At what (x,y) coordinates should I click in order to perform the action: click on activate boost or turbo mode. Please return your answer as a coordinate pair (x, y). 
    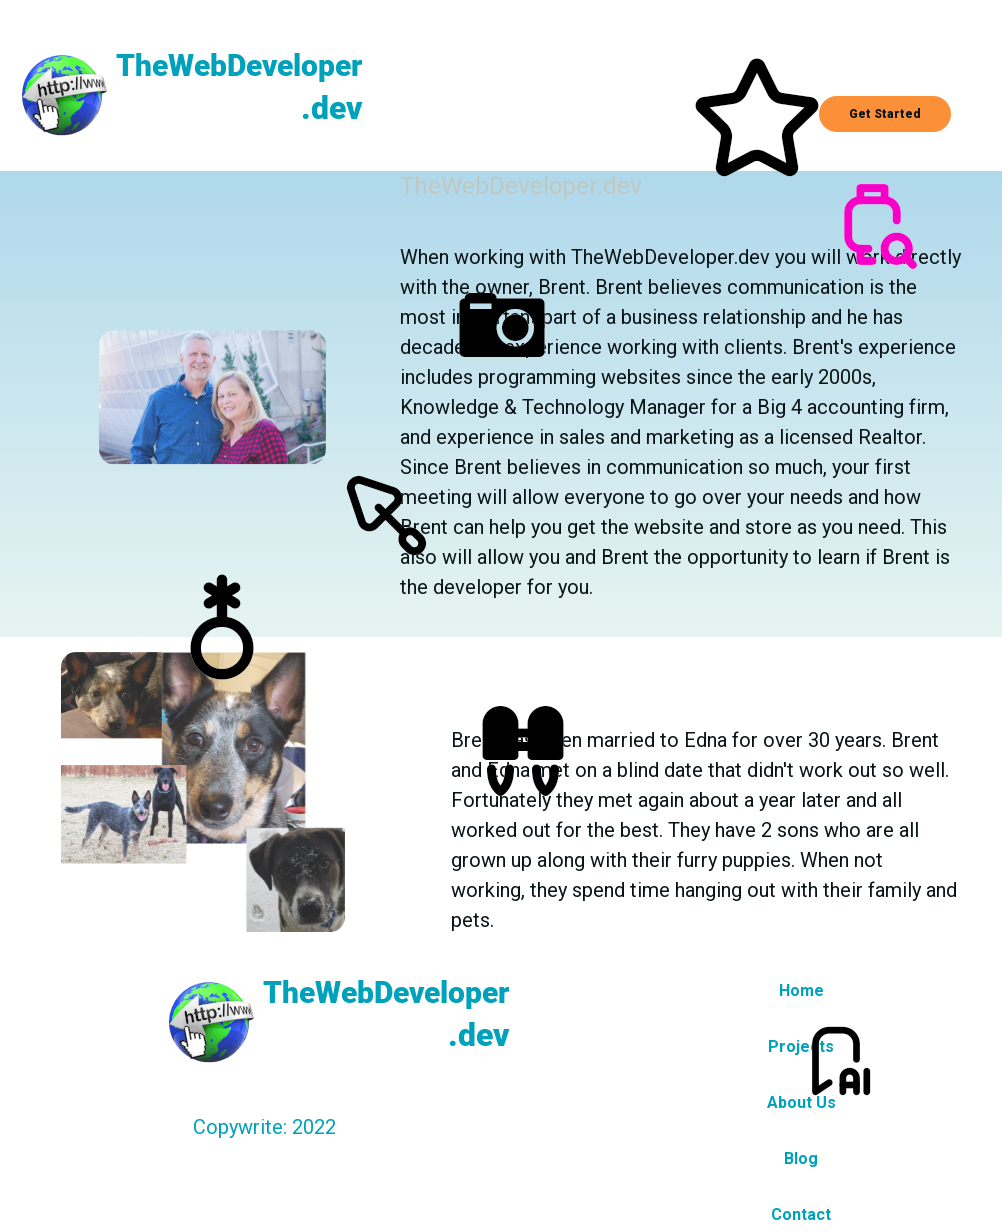
    Looking at the image, I should click on (523, 751).